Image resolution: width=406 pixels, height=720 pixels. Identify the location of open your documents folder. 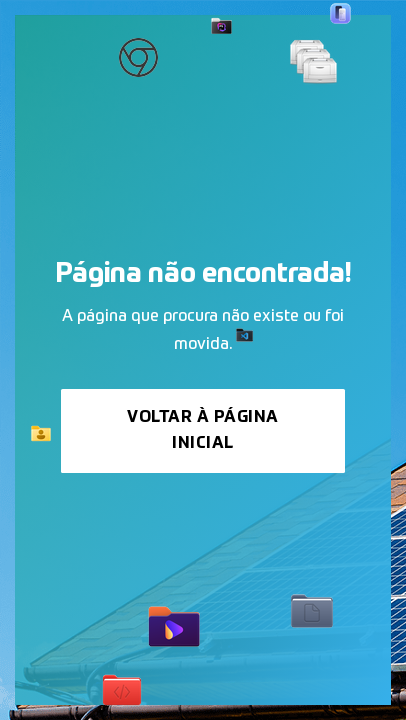
(312, 611).